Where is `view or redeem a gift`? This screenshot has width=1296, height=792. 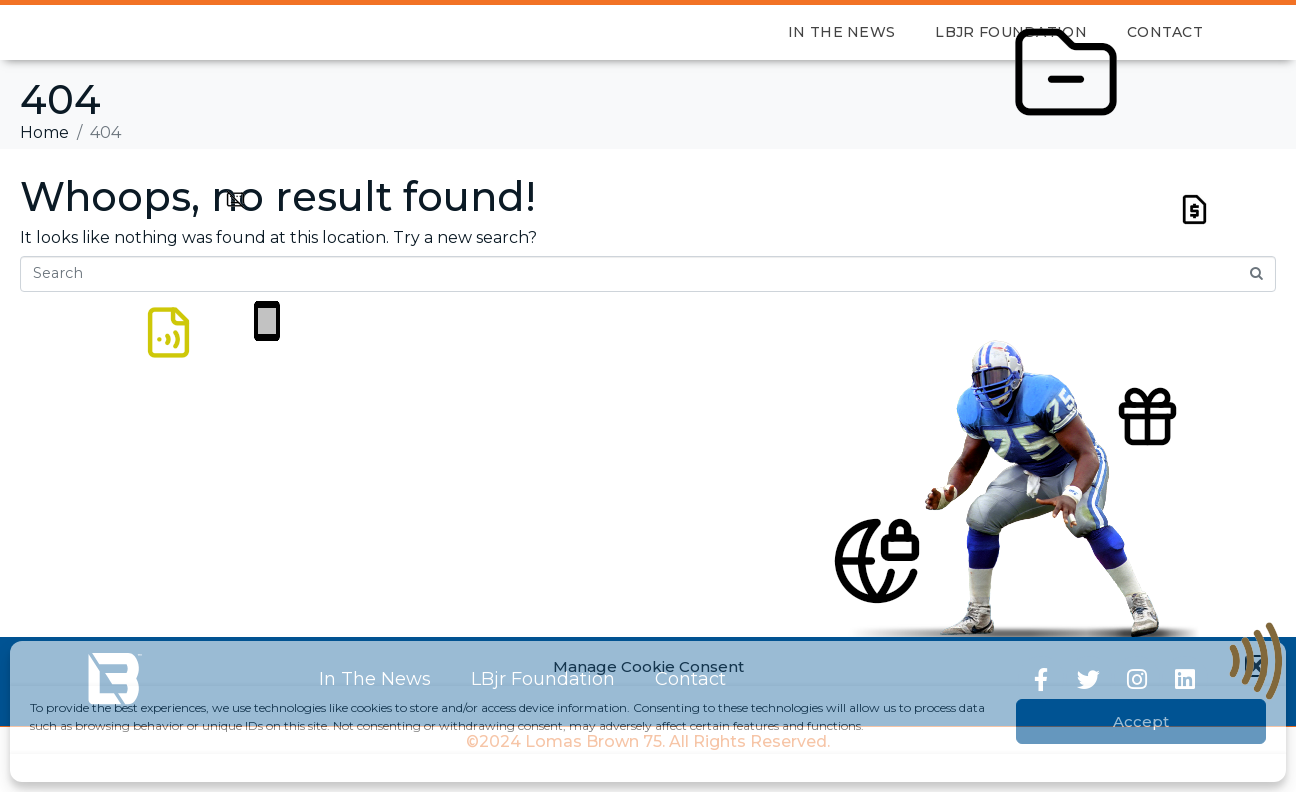
view or redeem a gift is located at coordinates (1147, 416).